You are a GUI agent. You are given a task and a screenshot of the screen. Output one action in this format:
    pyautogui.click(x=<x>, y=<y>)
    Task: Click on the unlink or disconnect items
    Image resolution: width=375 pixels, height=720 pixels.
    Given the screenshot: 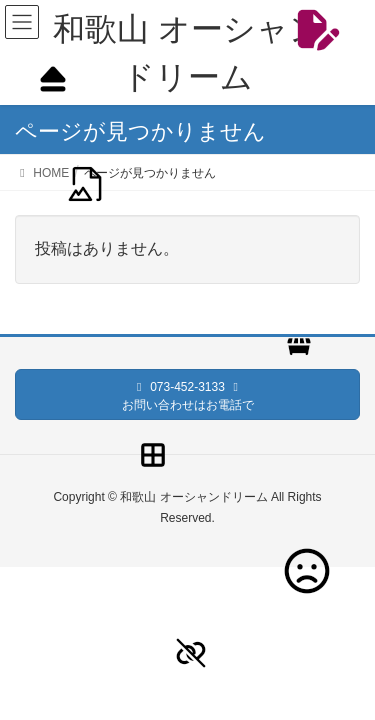 What is the action you would take?
    pyautogui.click(x=191, y=653)
    